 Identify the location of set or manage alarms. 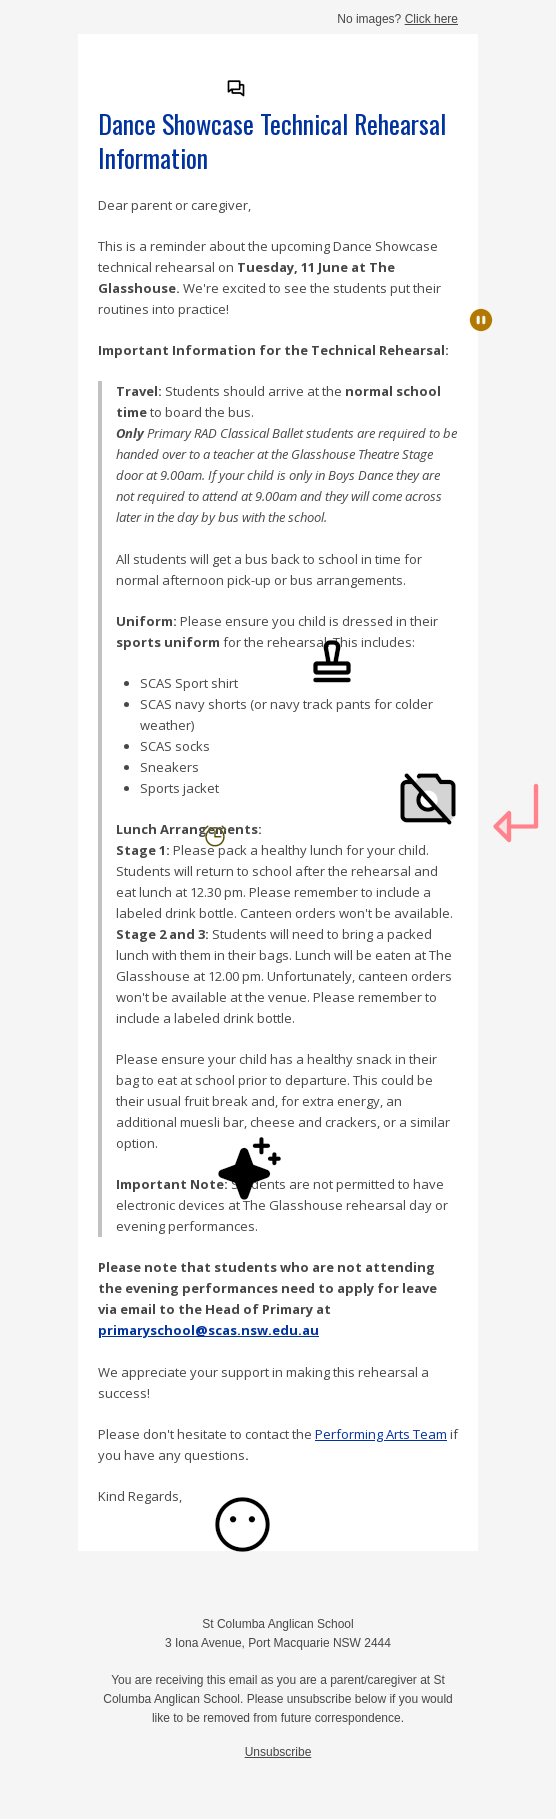
(215, 836).